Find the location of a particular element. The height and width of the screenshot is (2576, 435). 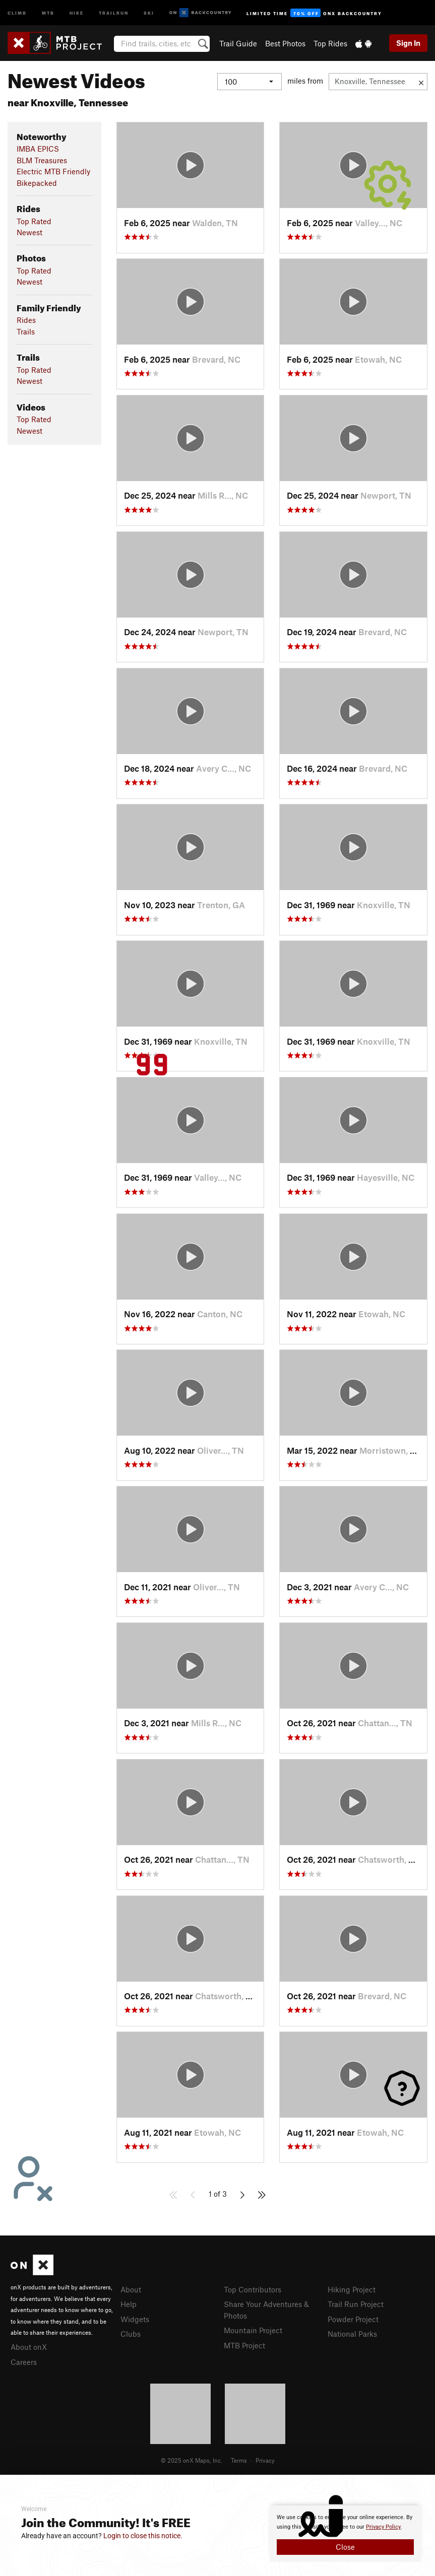

sign or add a signature is located at coordinates (322, 2518).